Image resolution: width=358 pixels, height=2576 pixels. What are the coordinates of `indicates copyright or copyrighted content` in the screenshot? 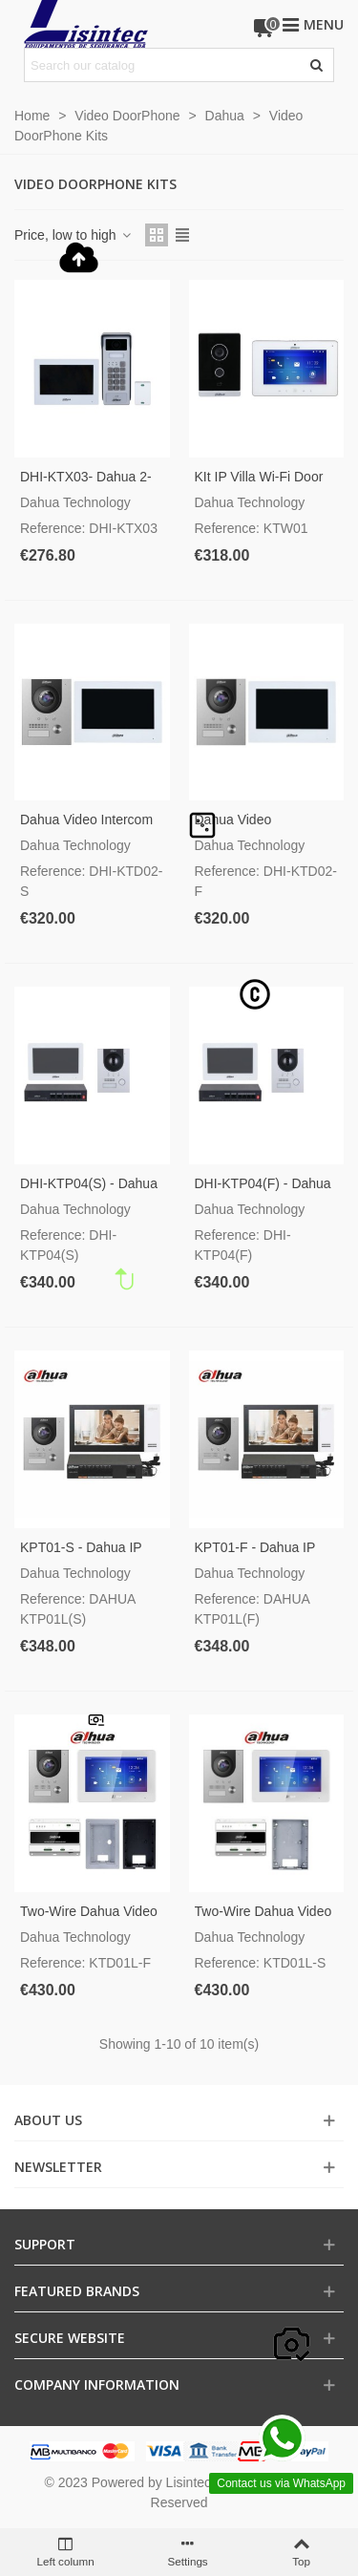 It's located at (255, 994).